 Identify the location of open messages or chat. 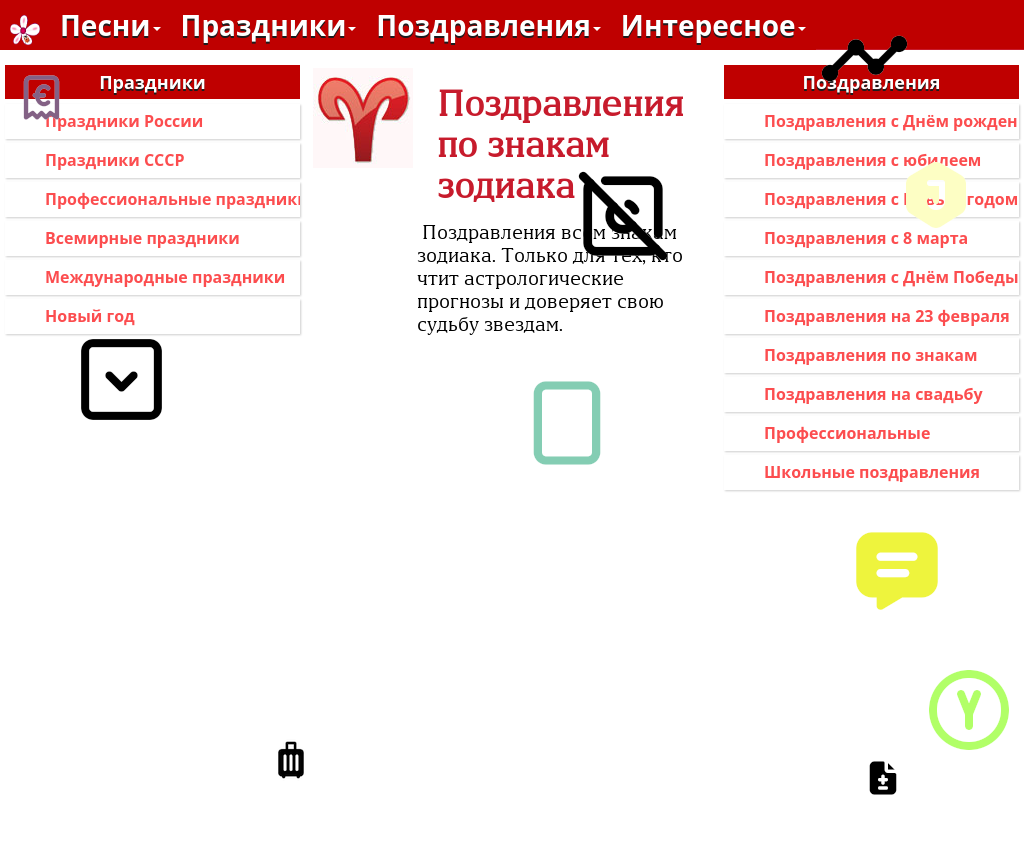
(897, 569).